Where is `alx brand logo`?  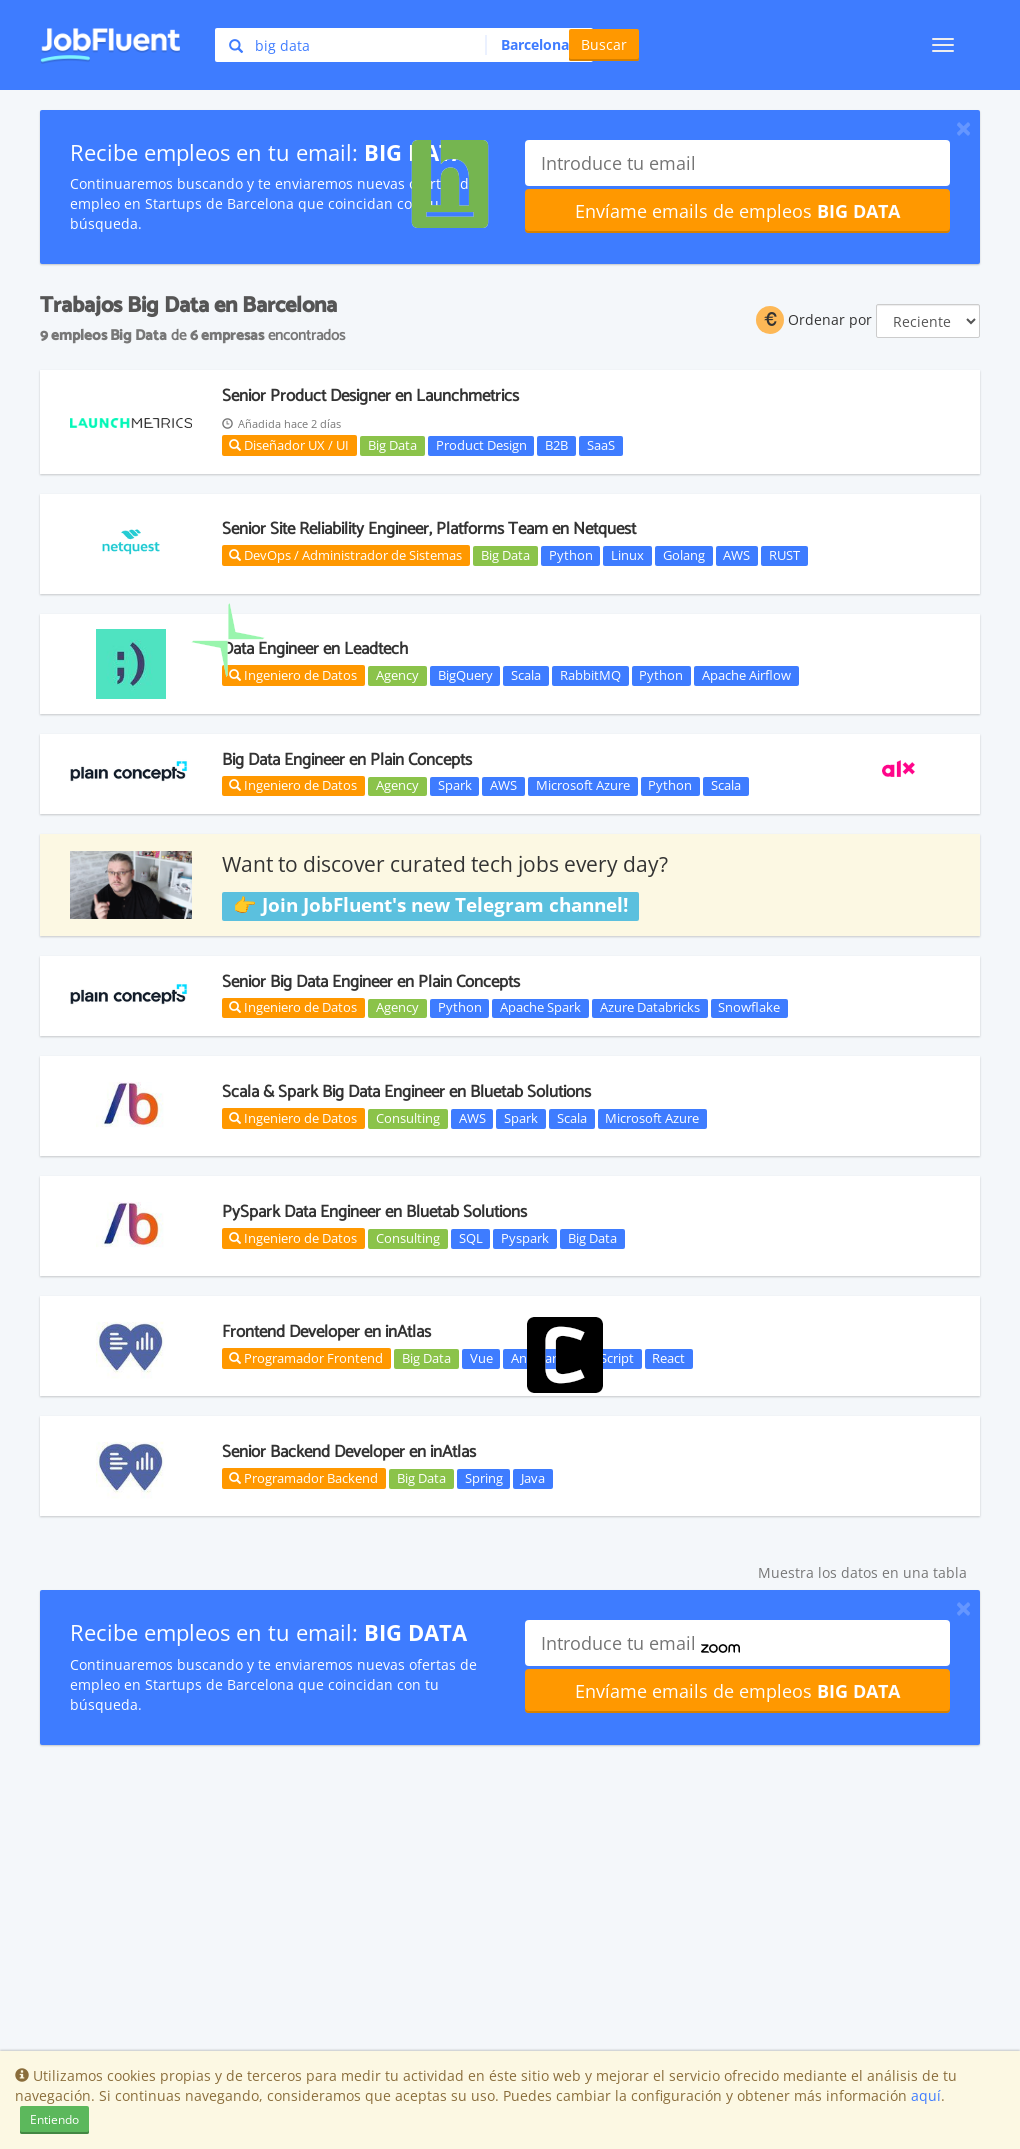 alx brand logo is located at coordinates (898, 768).